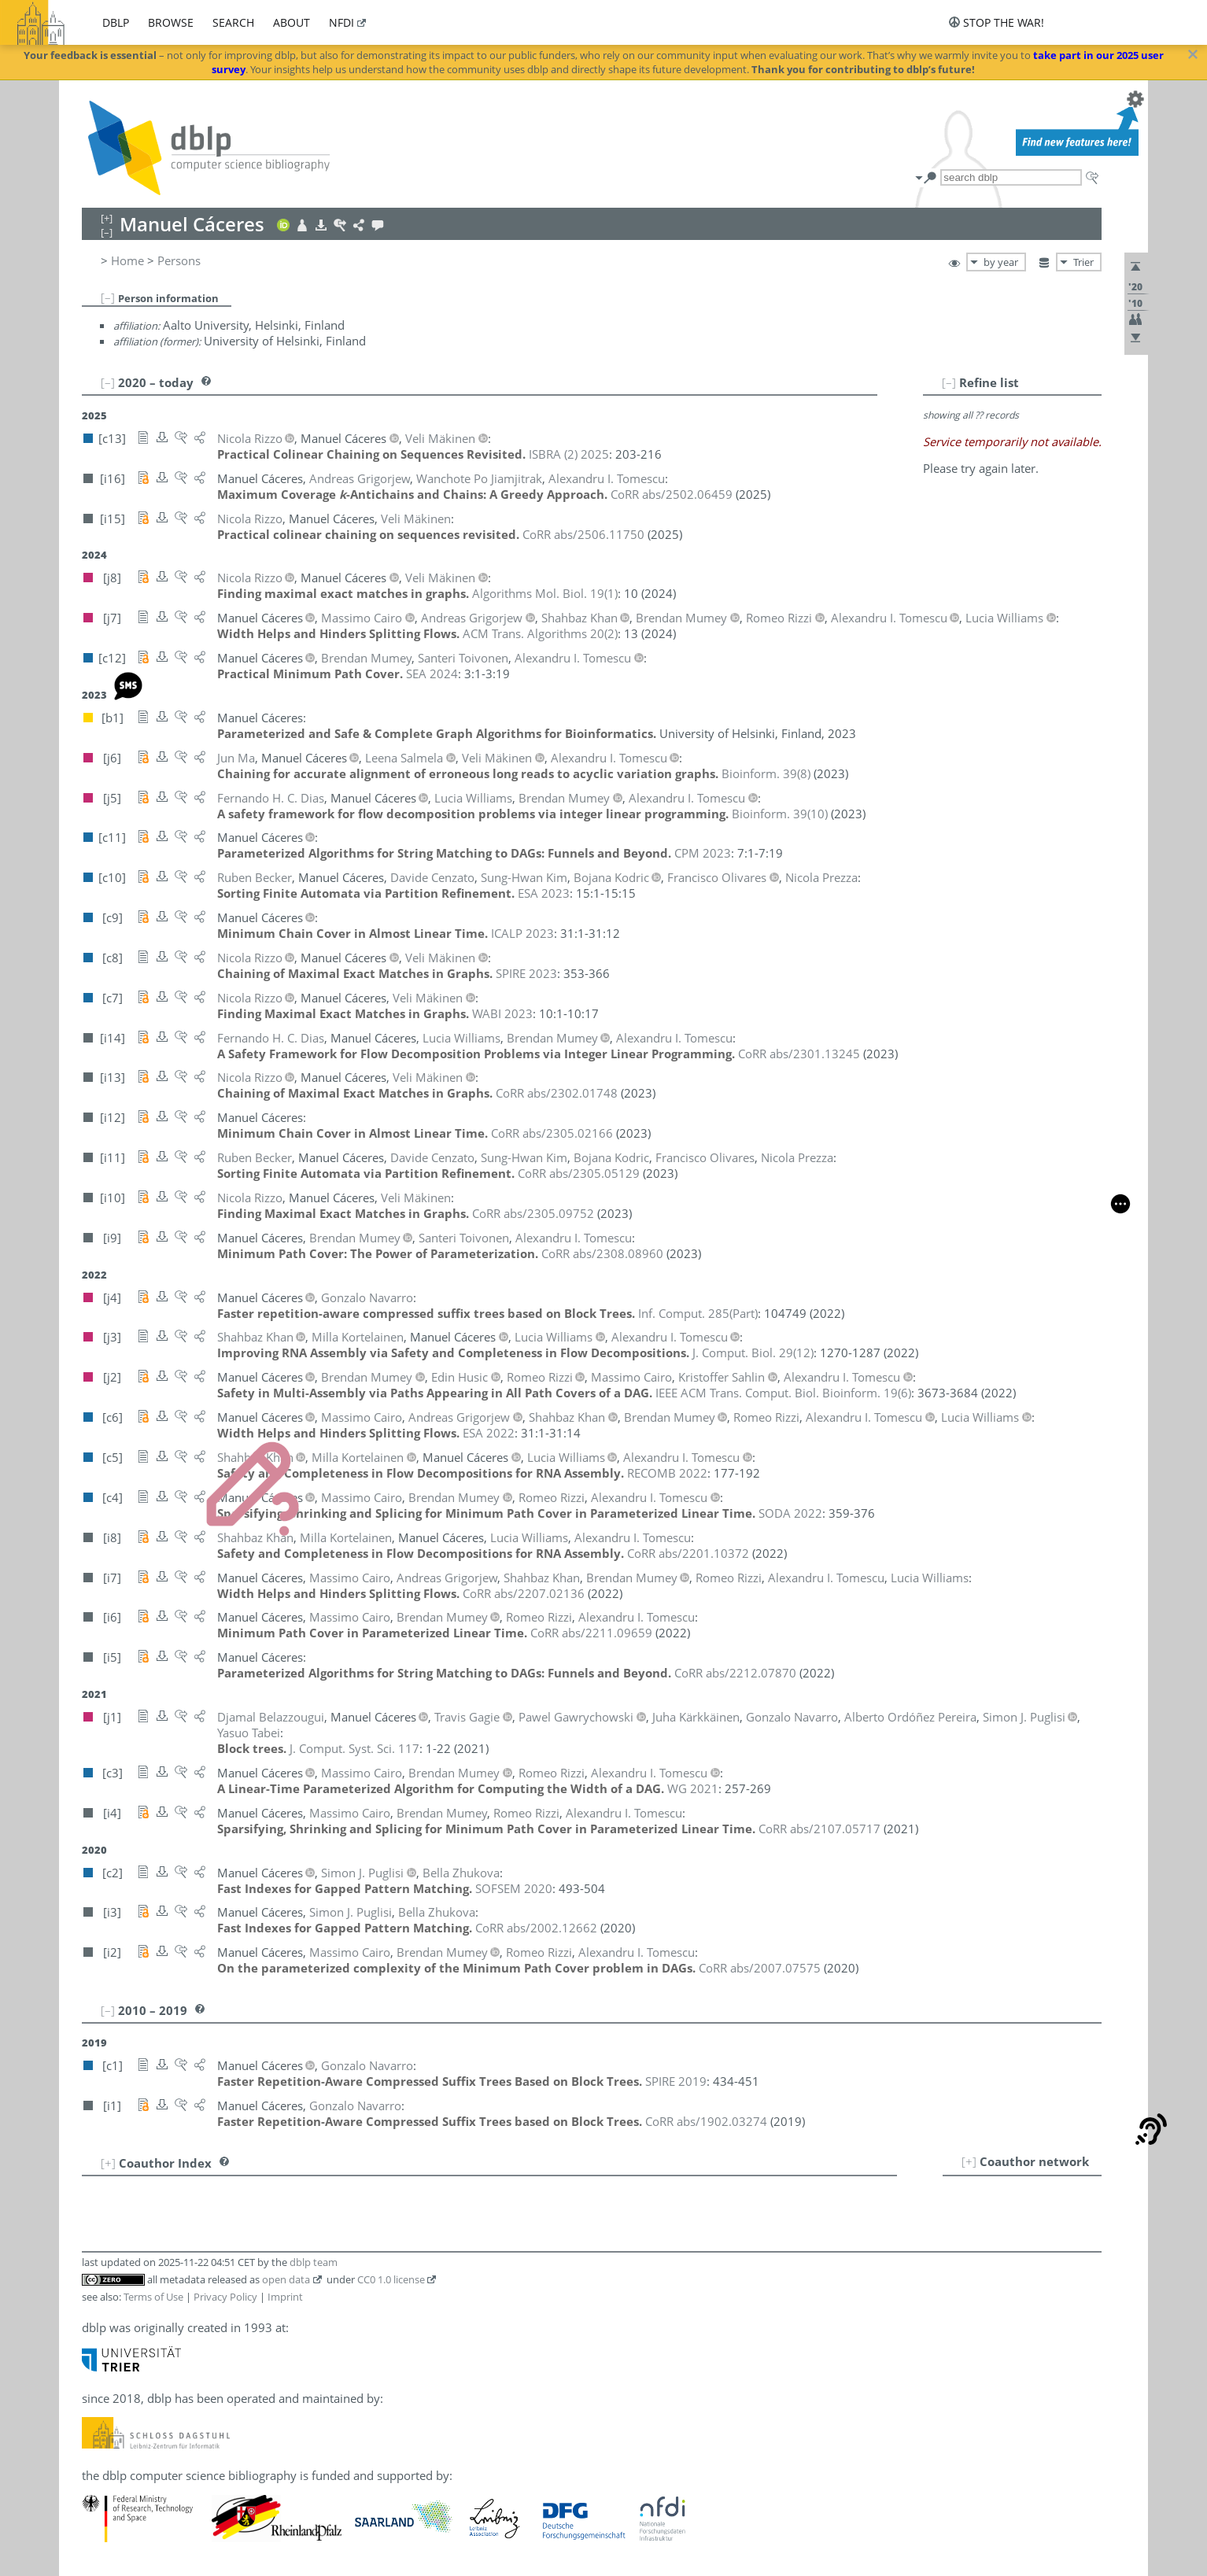 The height and width of the screenshot is (2576, 1207). Describe the element at coordinates (250, 1482) in the screenshot. I see `edit help or writing assistance` at that location.